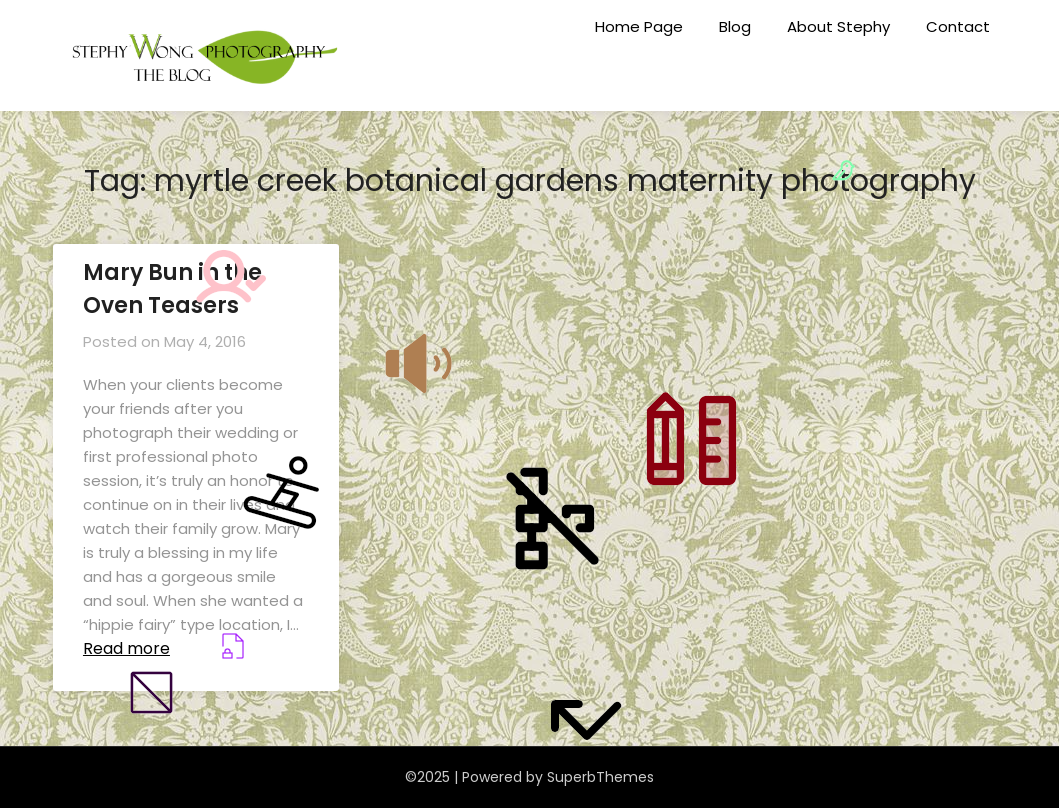 The height and width of the screenshot is (808, 1059). I want to click on user verified or approved, so click(229, 278).